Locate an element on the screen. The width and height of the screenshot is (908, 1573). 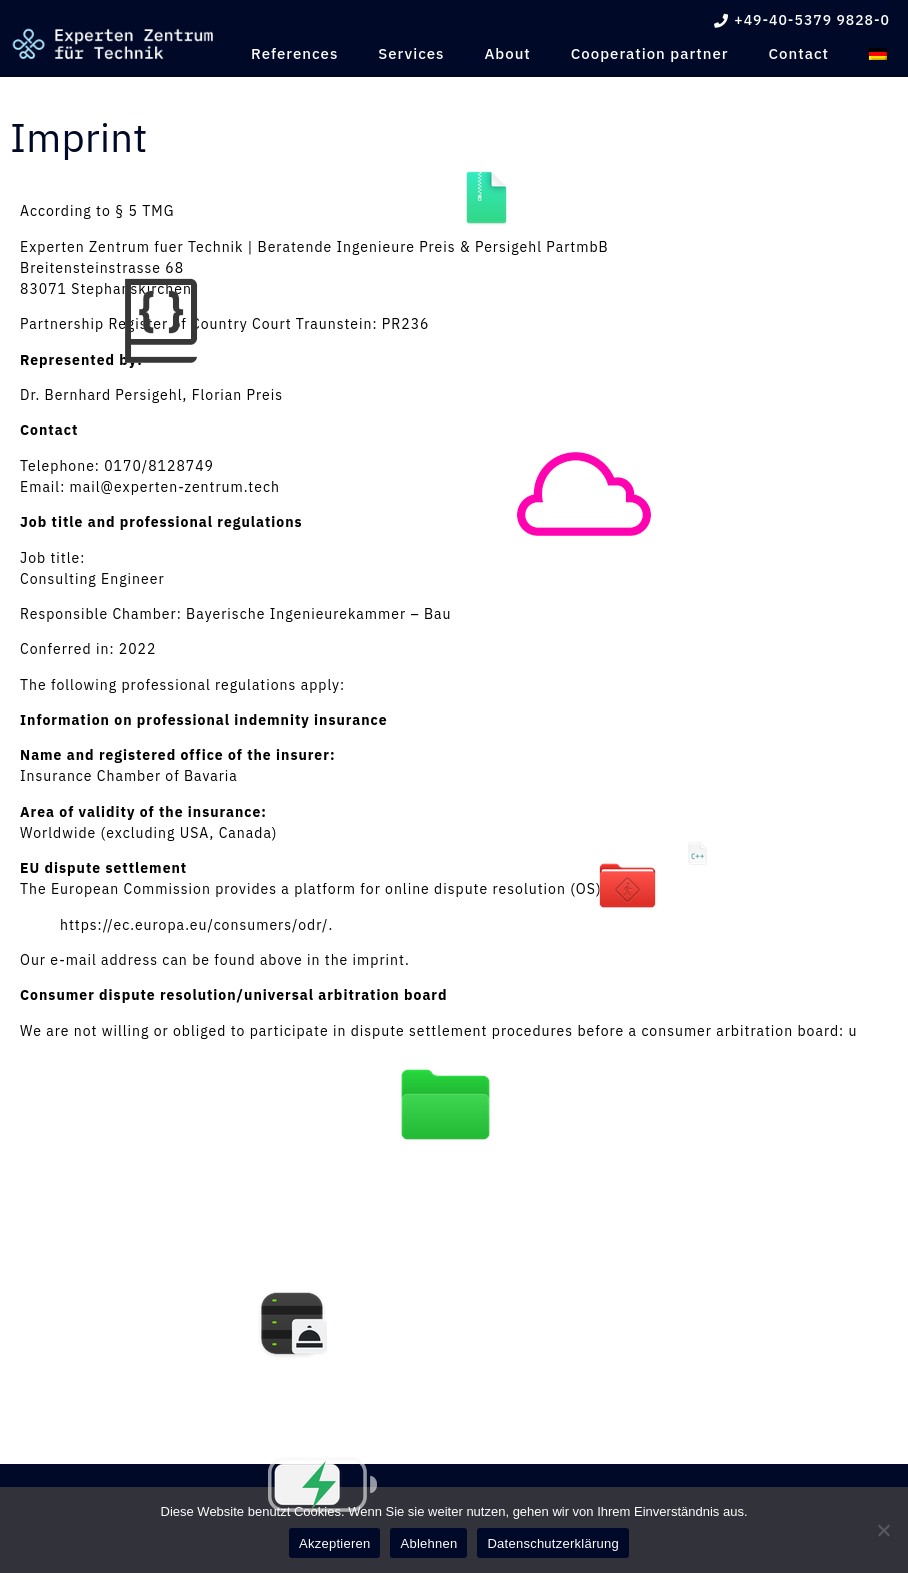
indicates battery is charging at 70% capacity is located at coordinates (322, 1484).